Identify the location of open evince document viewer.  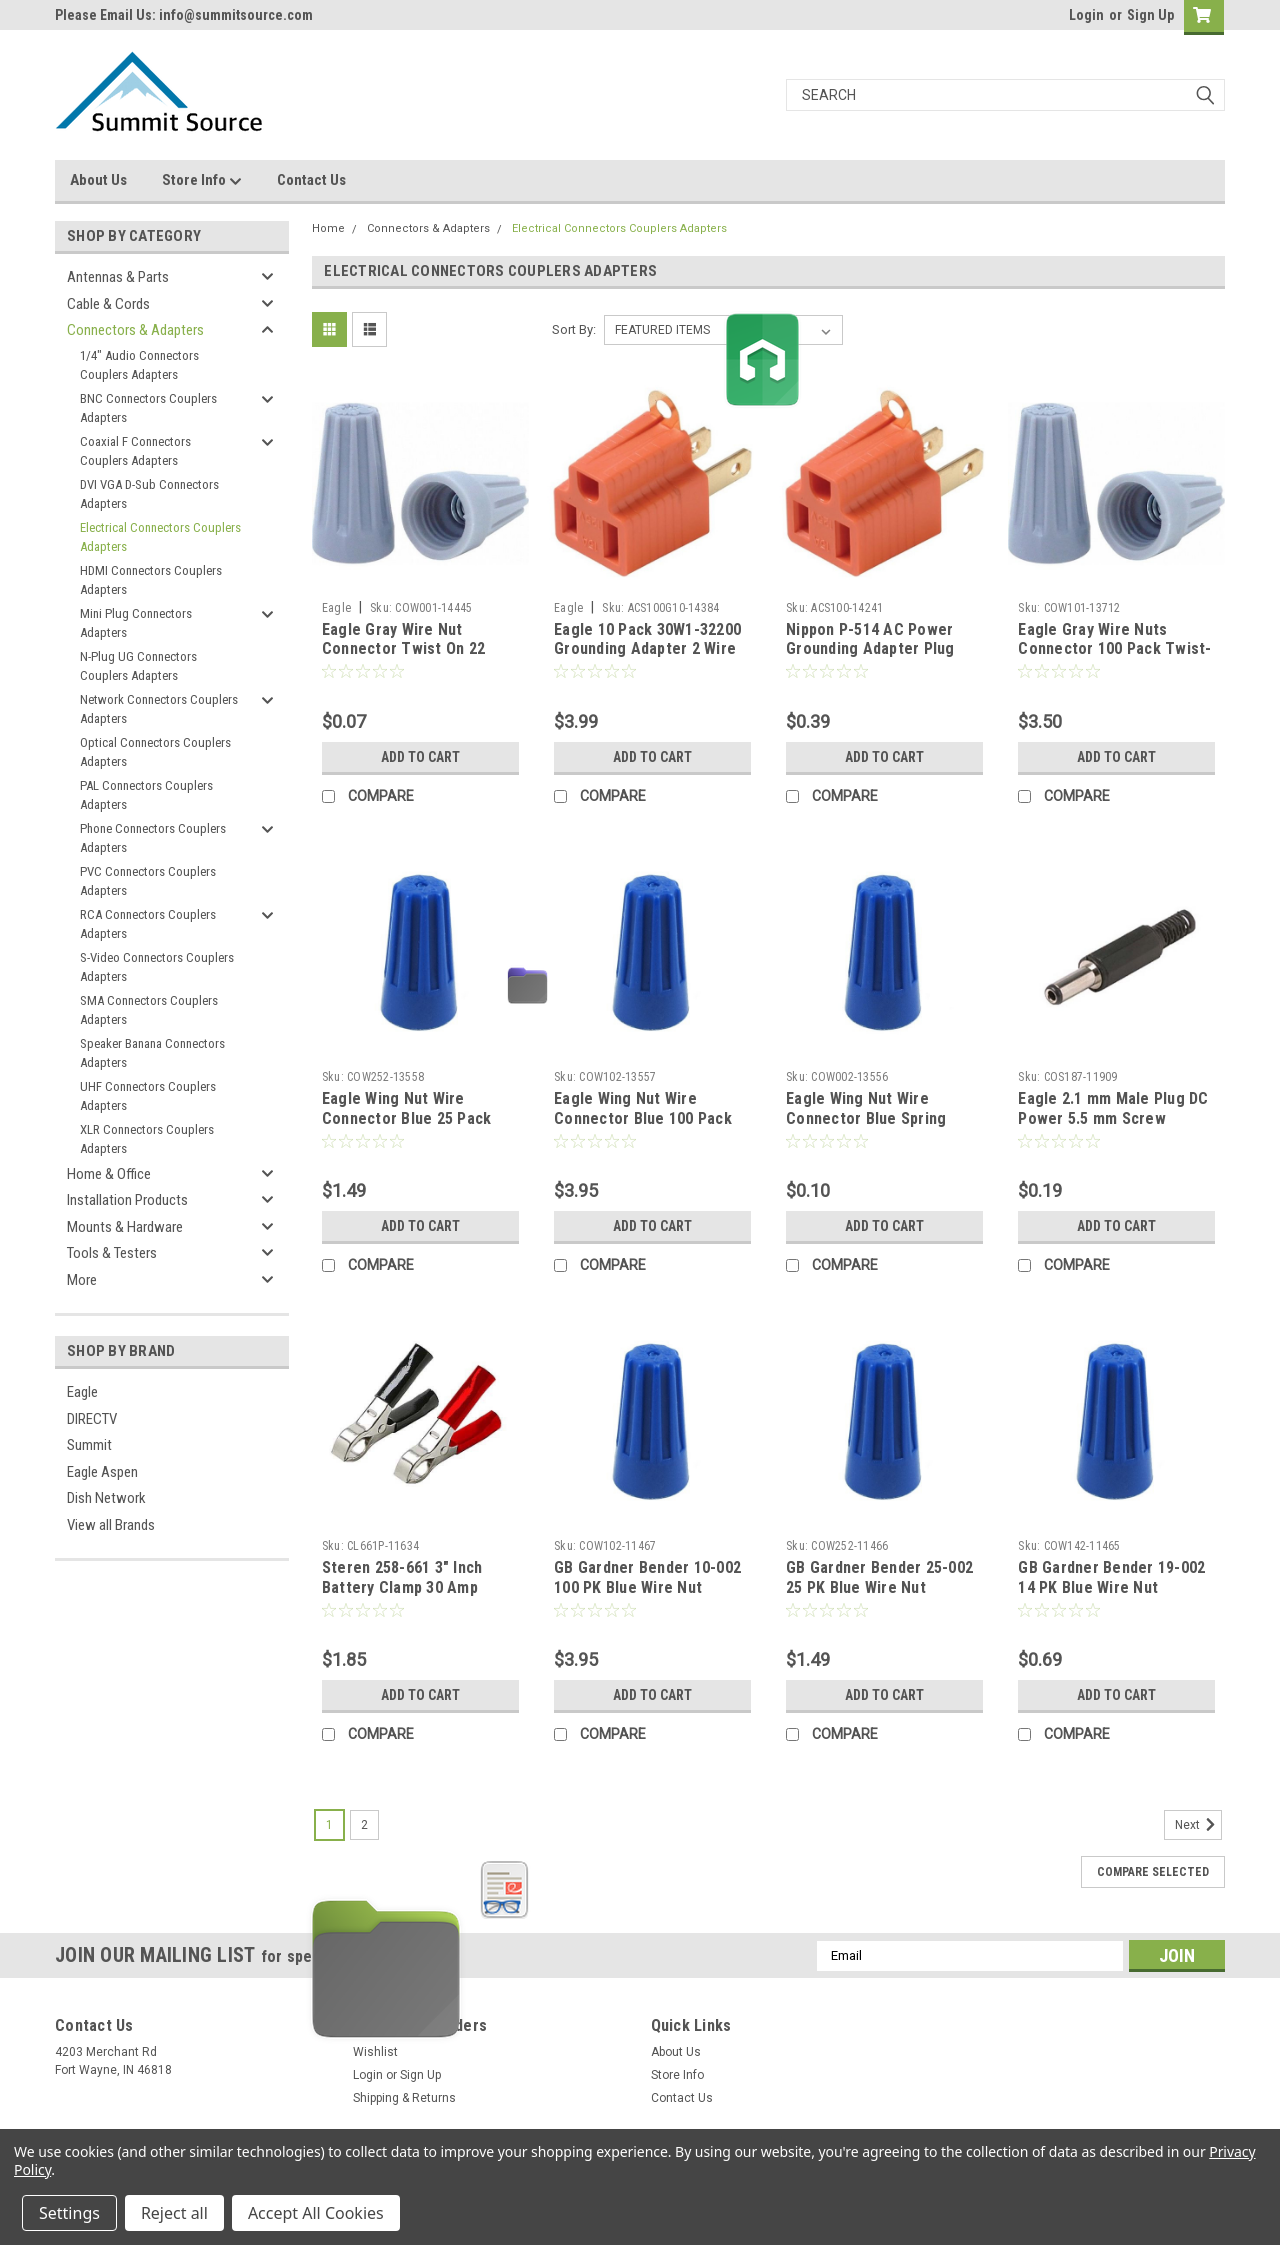
(504, 1889).